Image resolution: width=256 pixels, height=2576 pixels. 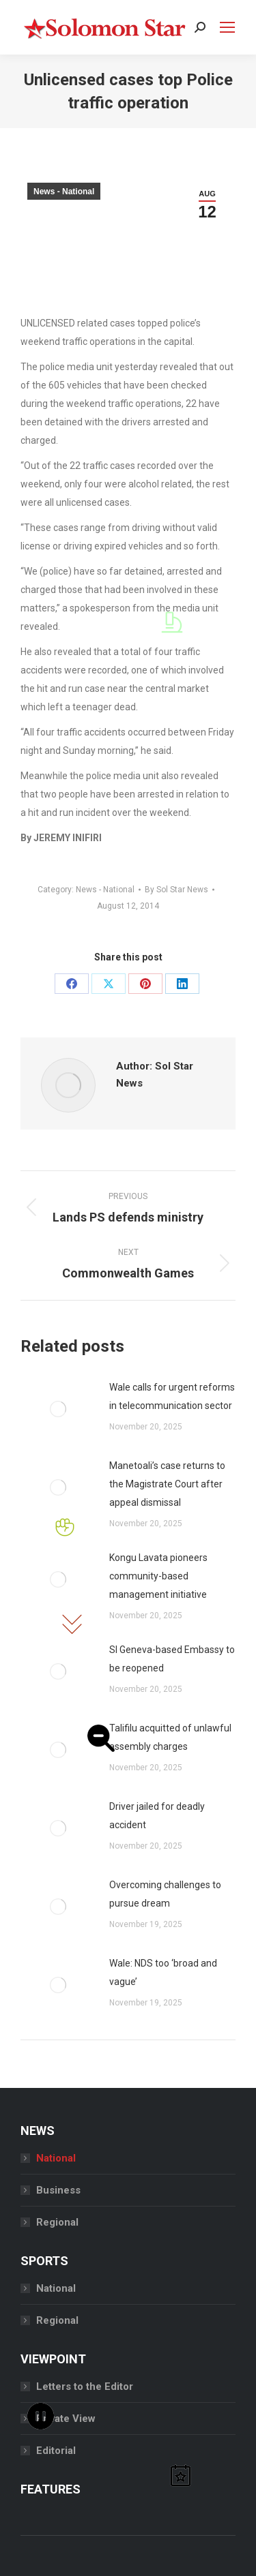 What do you see at coordinates (72, 1623) in the screenshot?
I see `expand all sections below` at bounding box center [72, 1623].